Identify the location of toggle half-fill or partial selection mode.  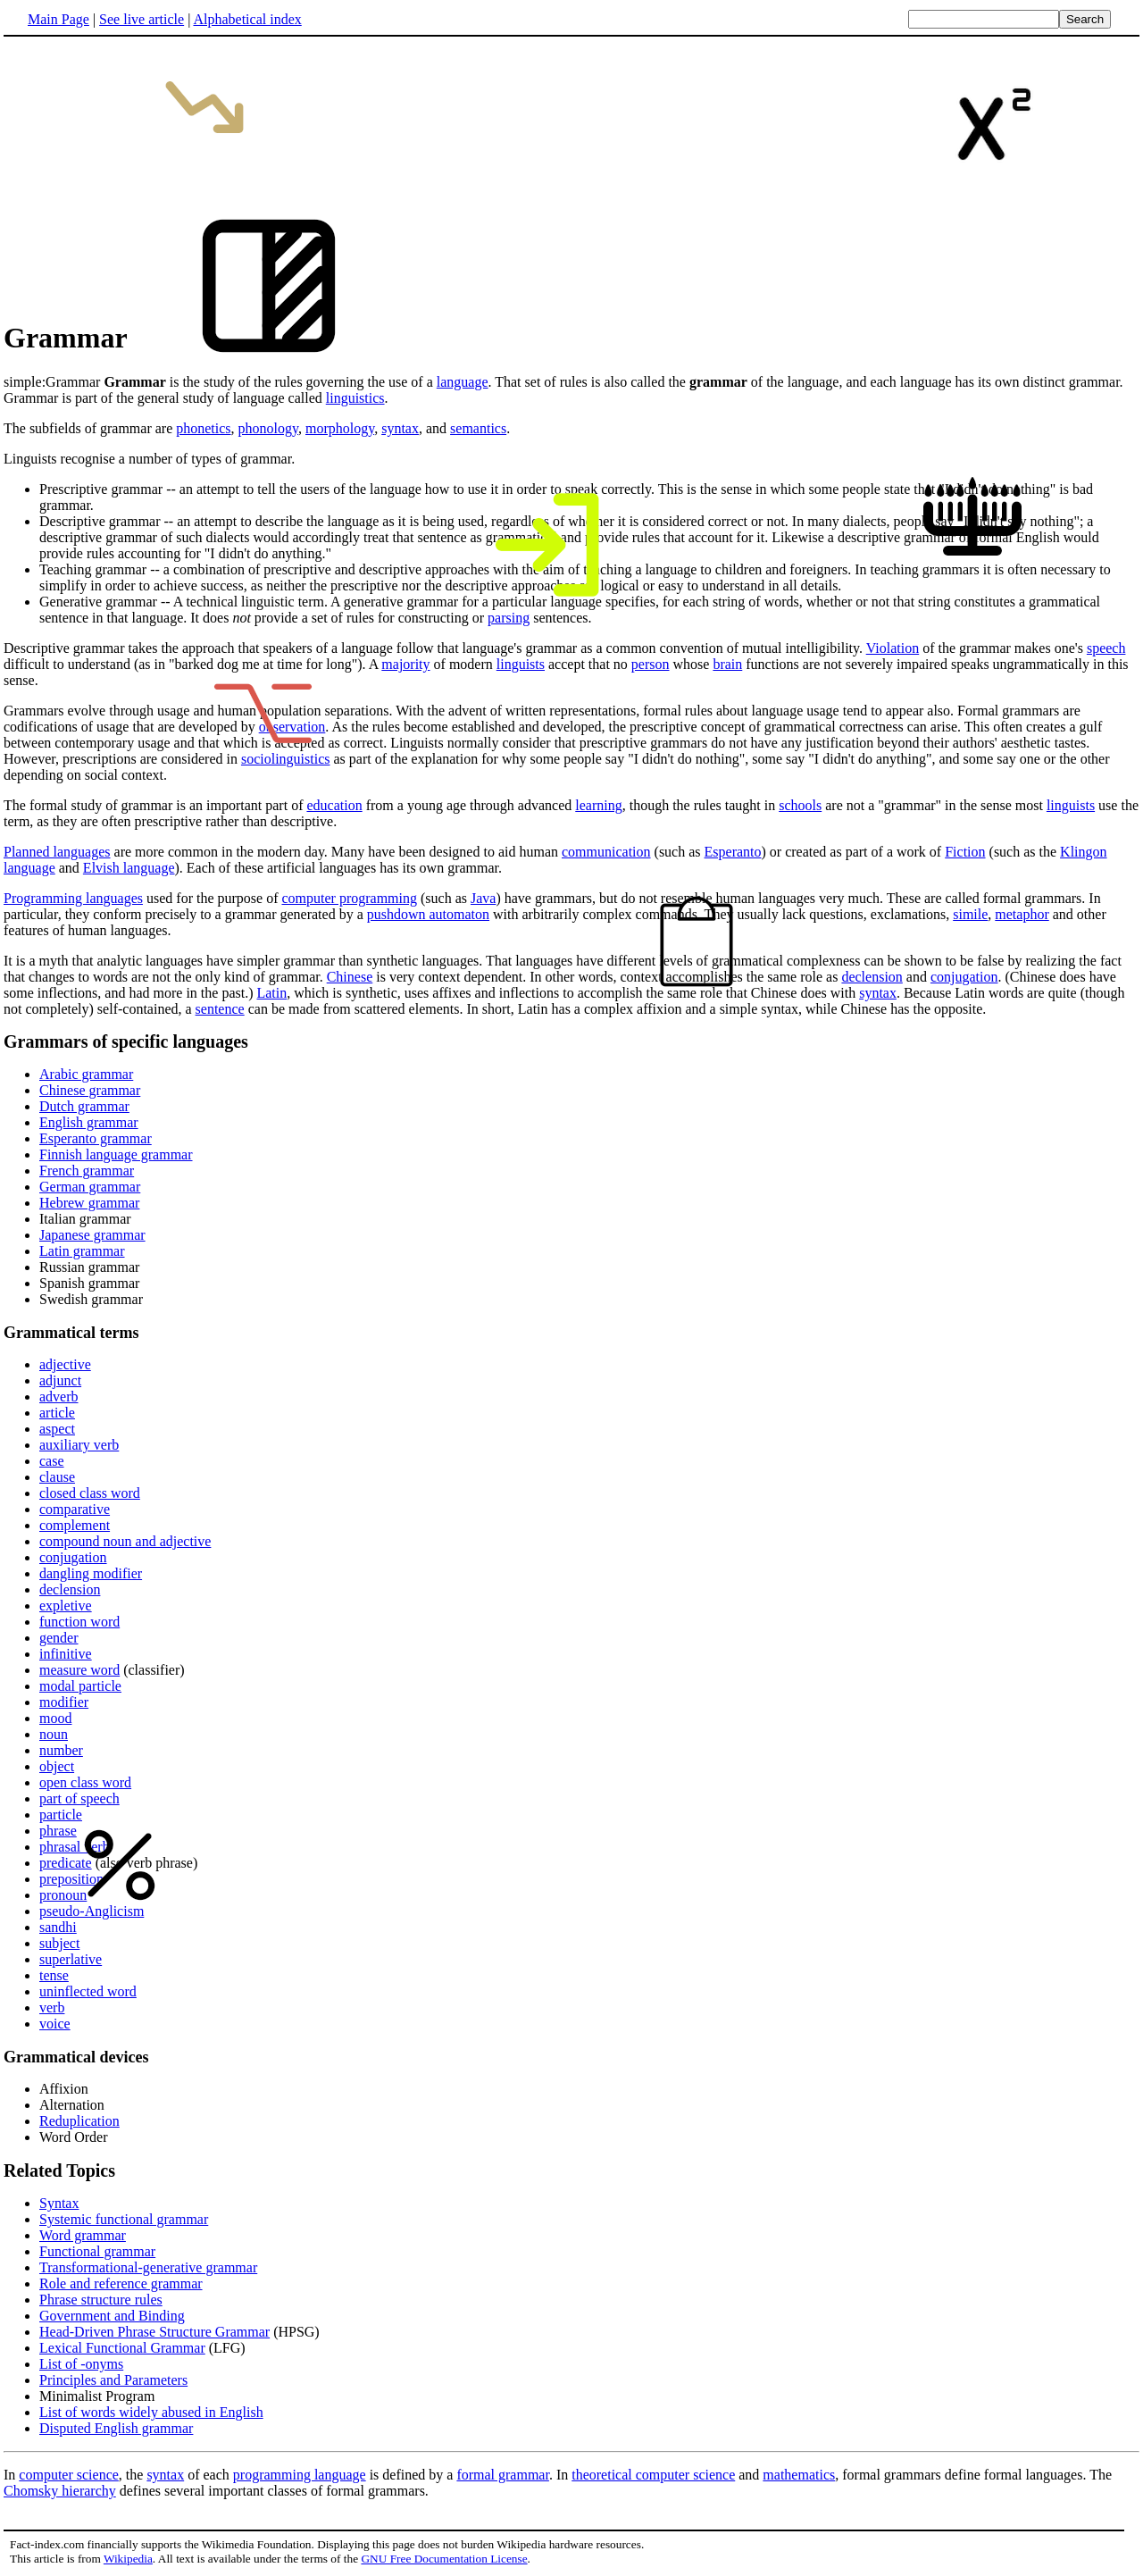
(269, 286).